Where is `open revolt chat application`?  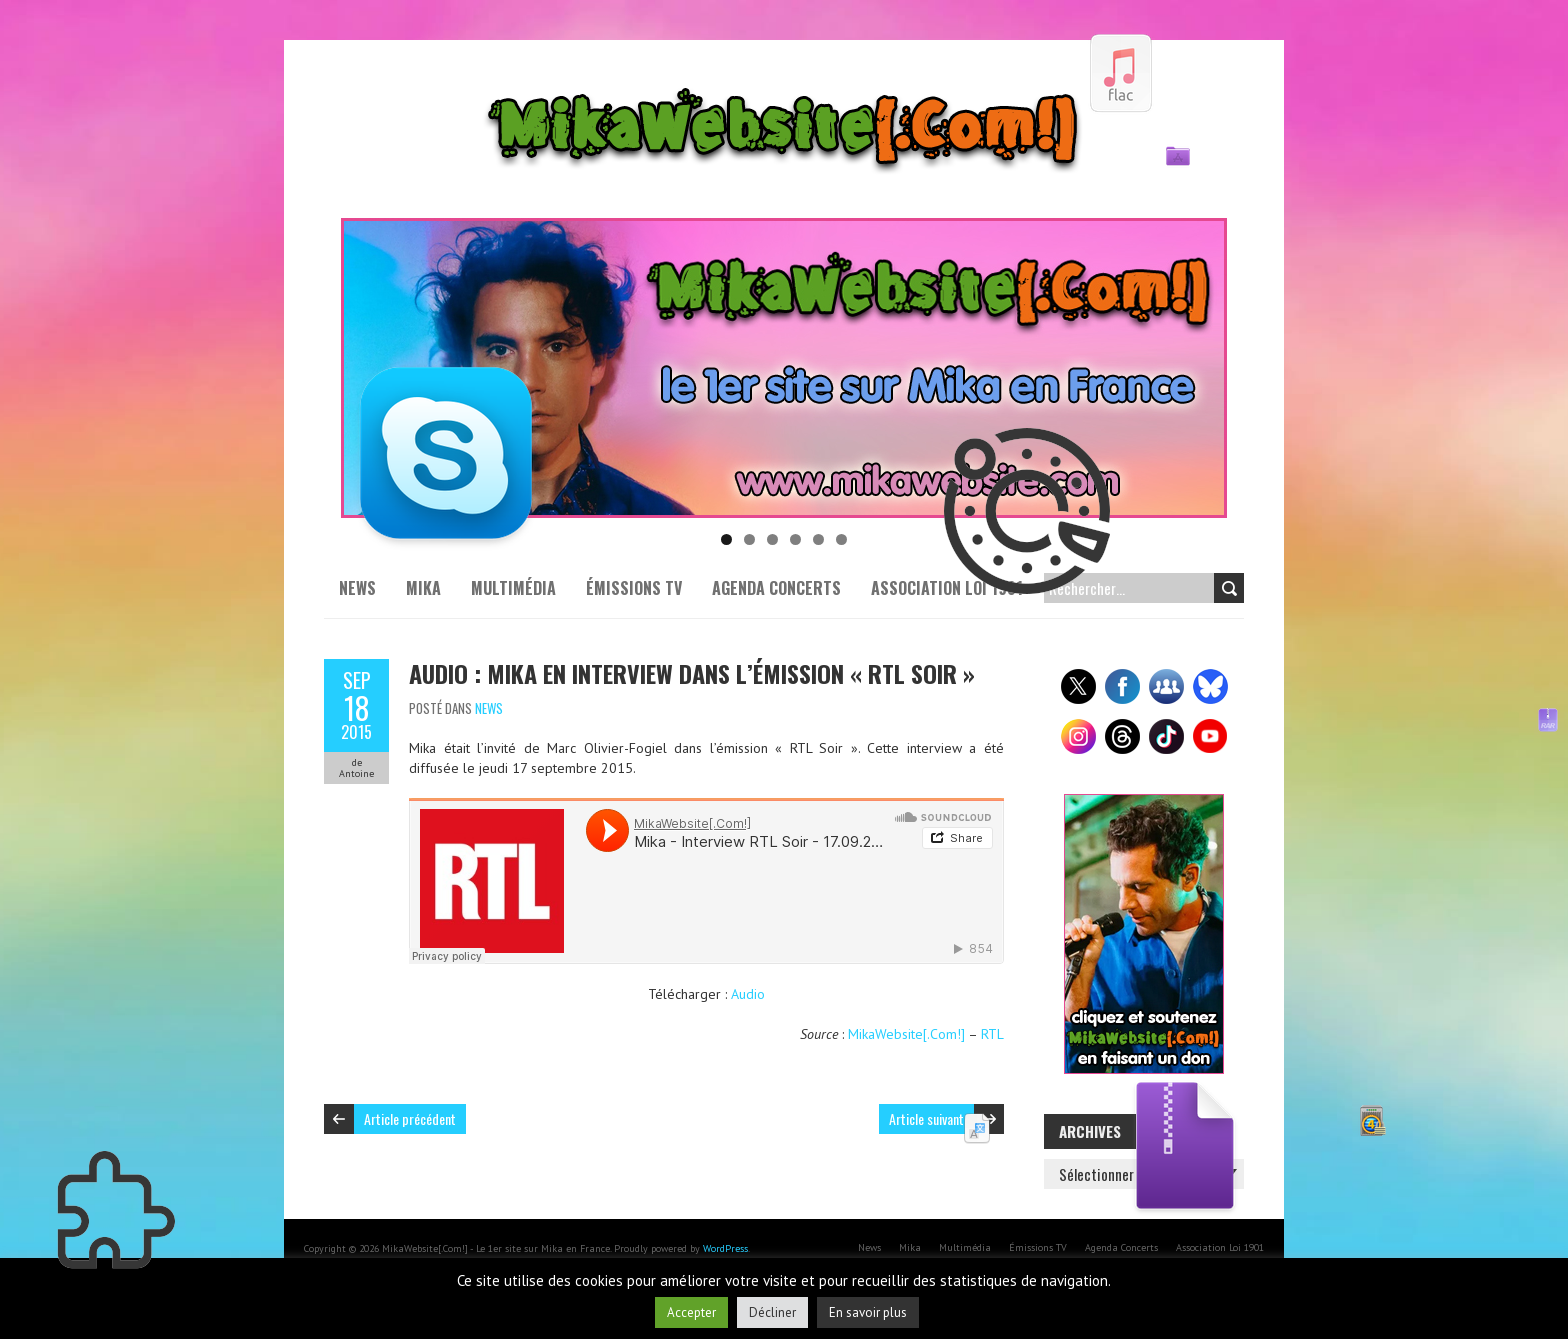
open revolt chat application is located at coordinates (1027, 511).